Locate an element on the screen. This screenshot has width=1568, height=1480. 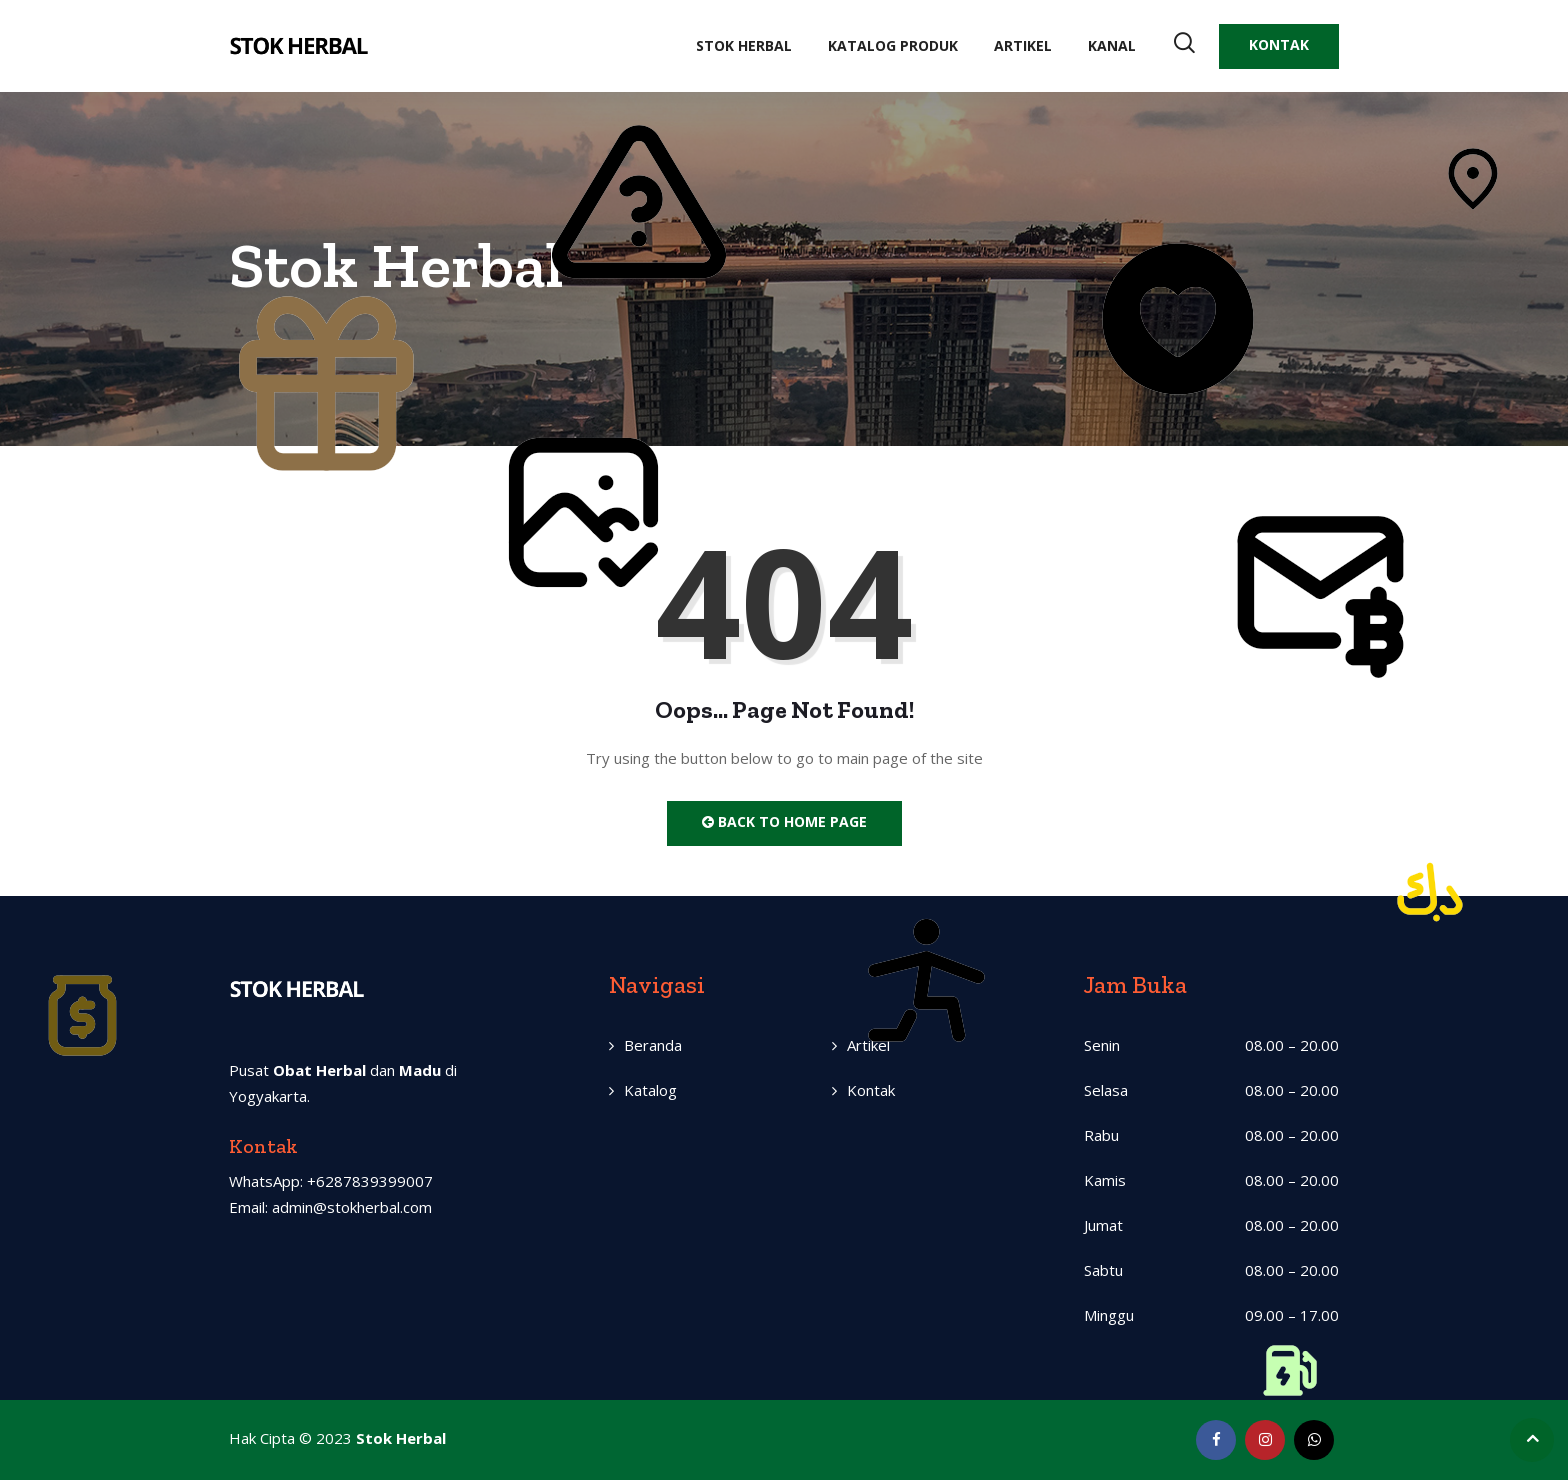
receive bitcoin payment notifications is located at coordinates (1320, 582).